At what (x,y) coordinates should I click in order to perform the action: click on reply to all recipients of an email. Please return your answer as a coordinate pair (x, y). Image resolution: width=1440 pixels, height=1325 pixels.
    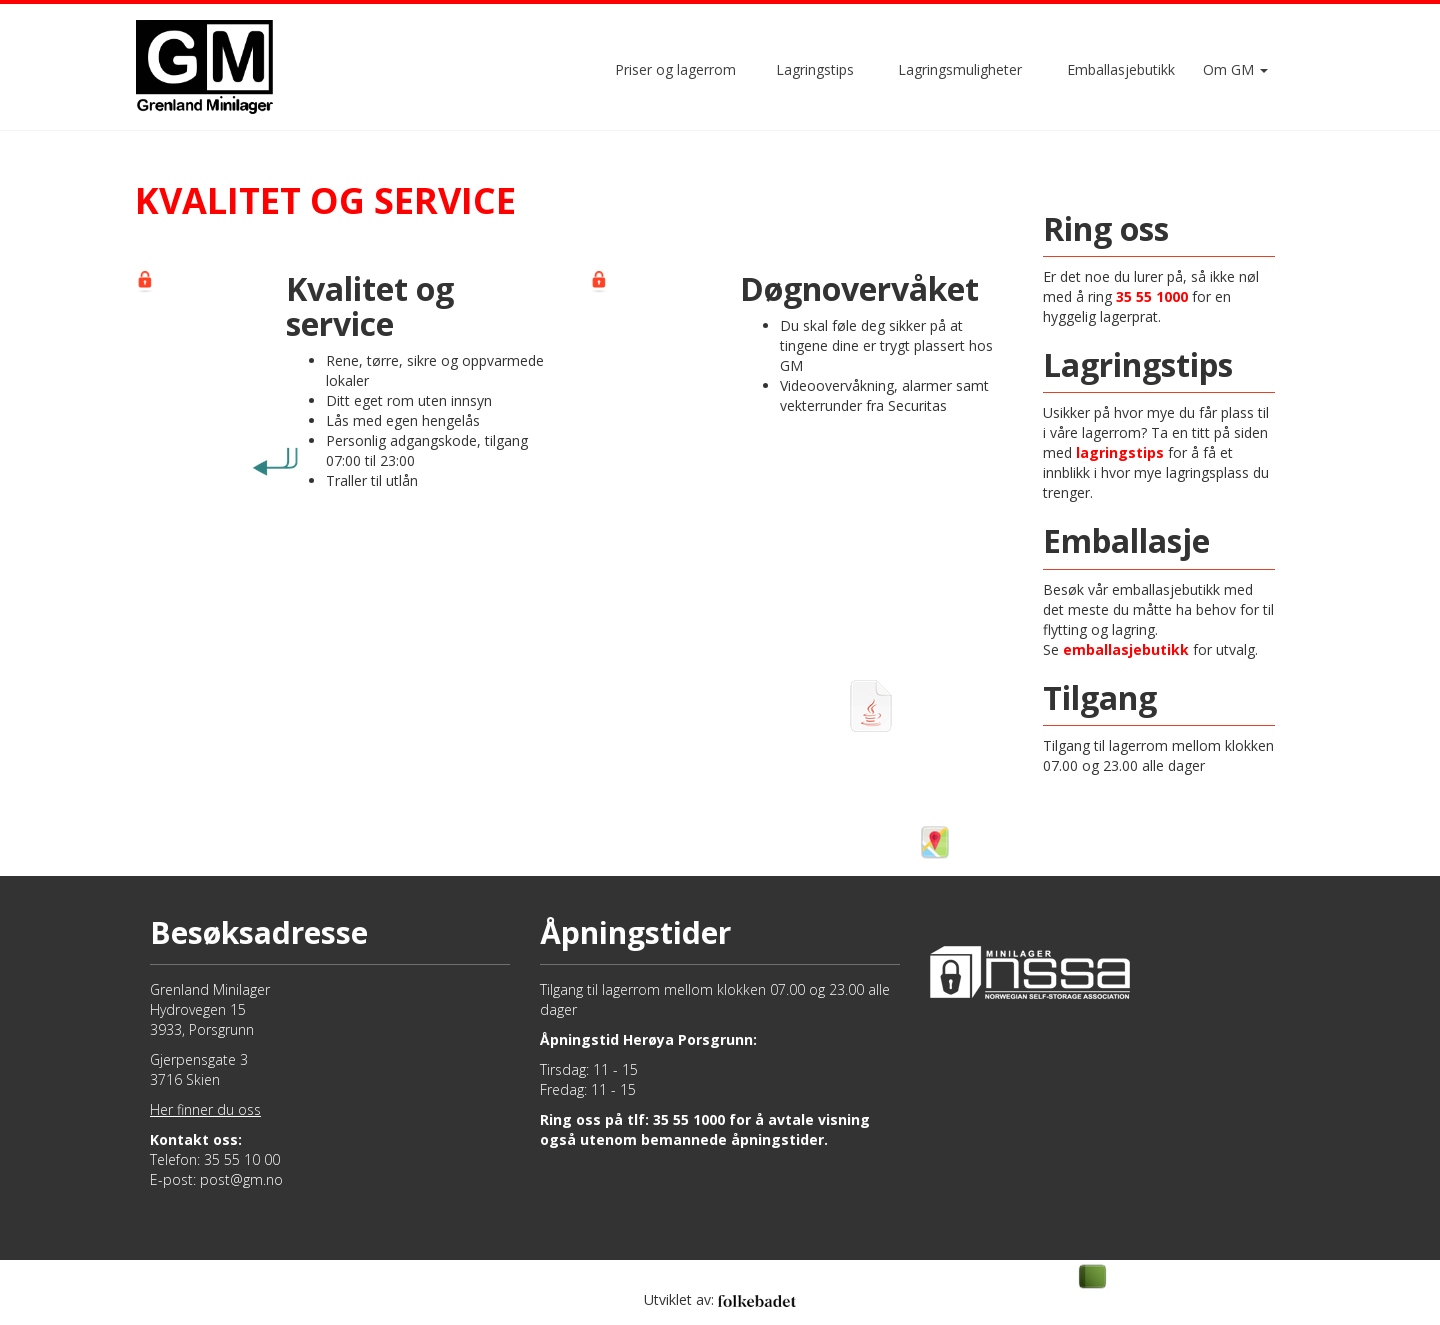
    Looking at the image, I should click on (274, 461).